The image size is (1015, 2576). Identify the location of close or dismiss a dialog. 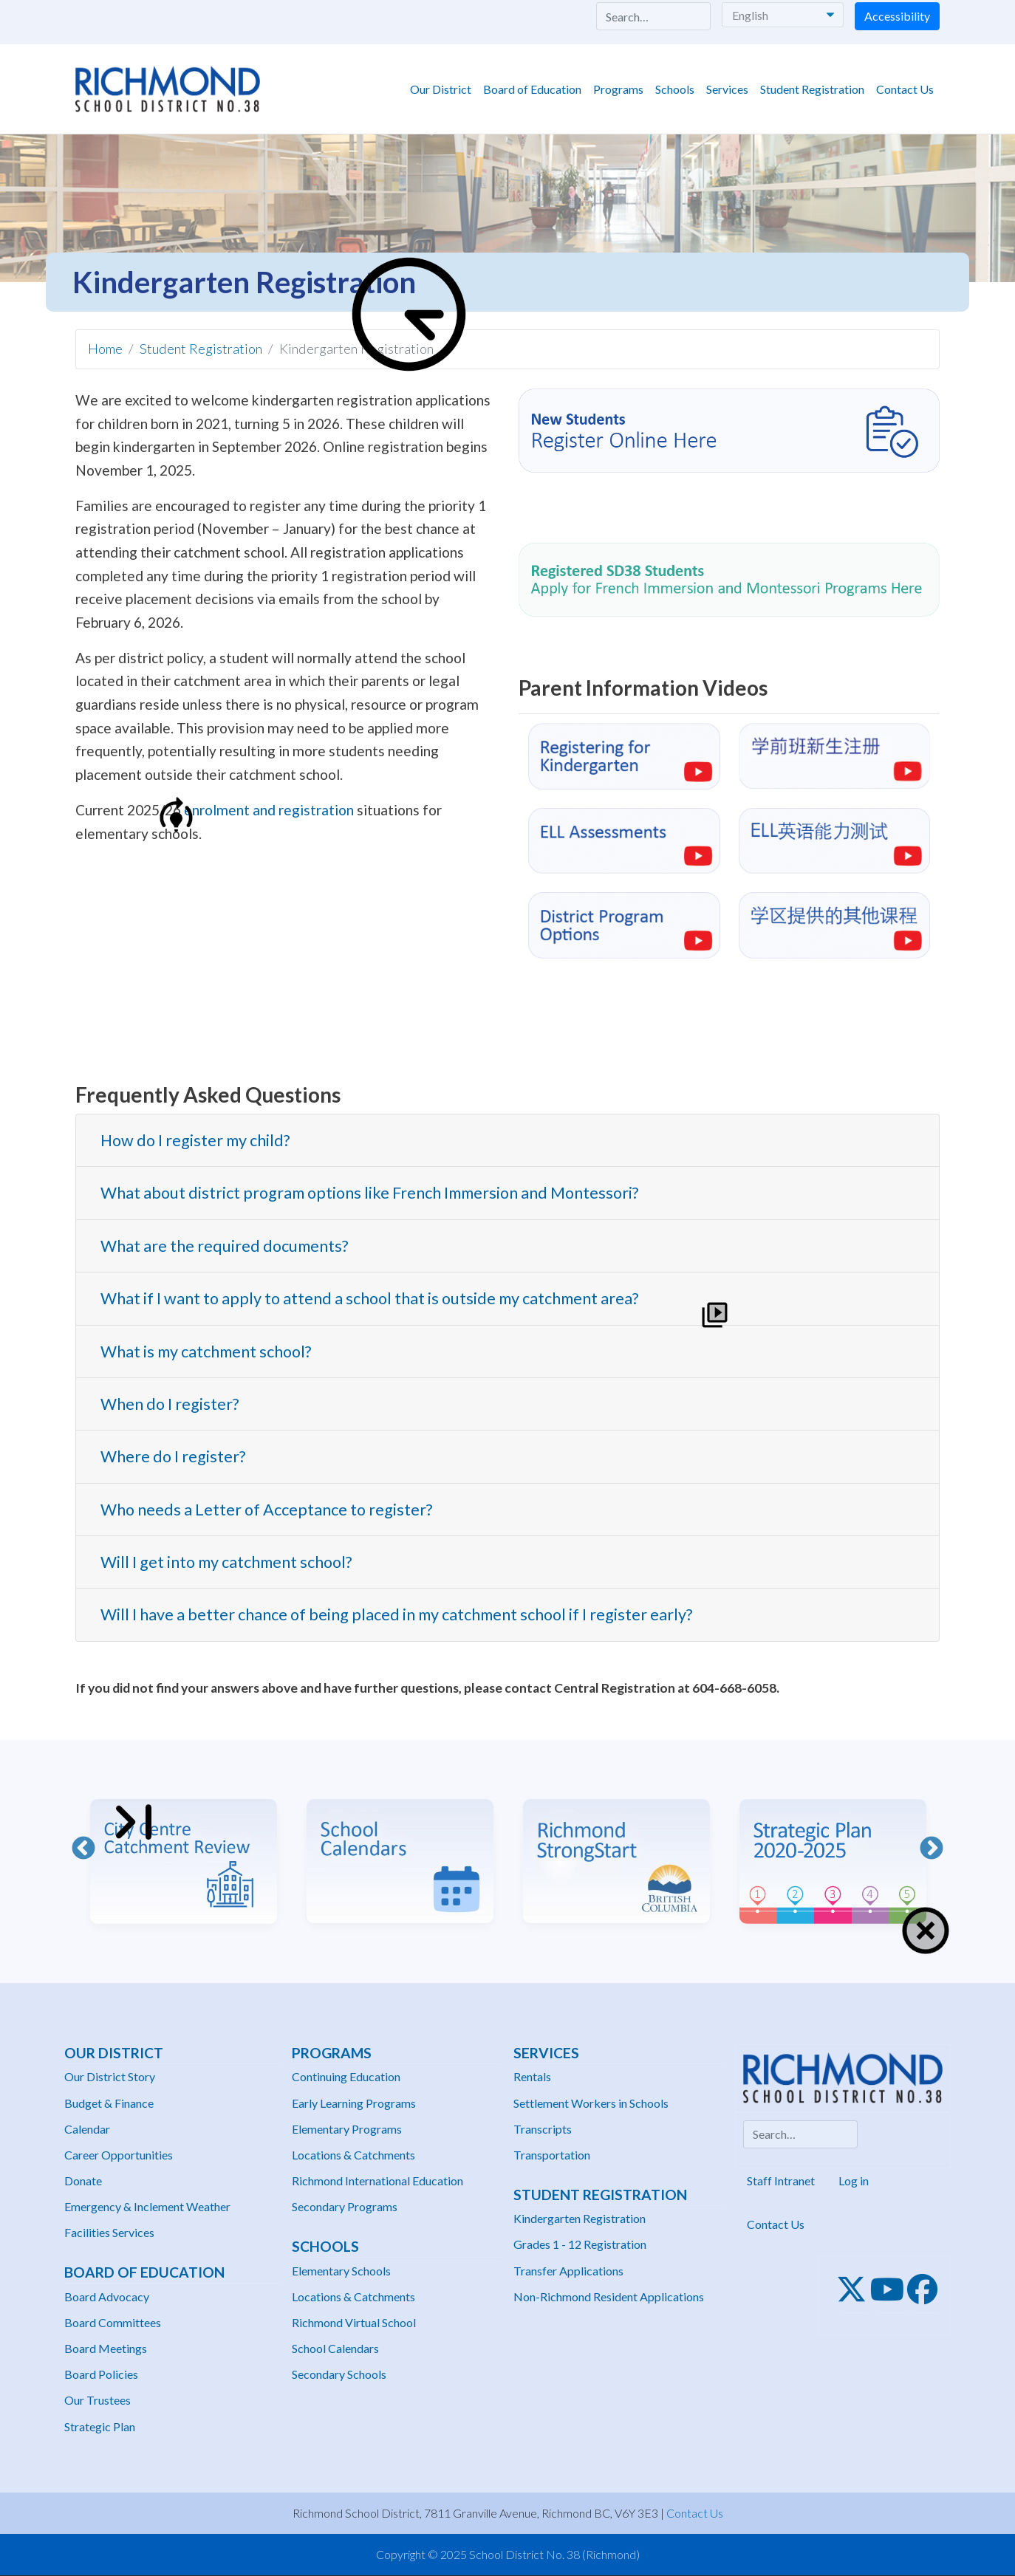
(926, 1931).